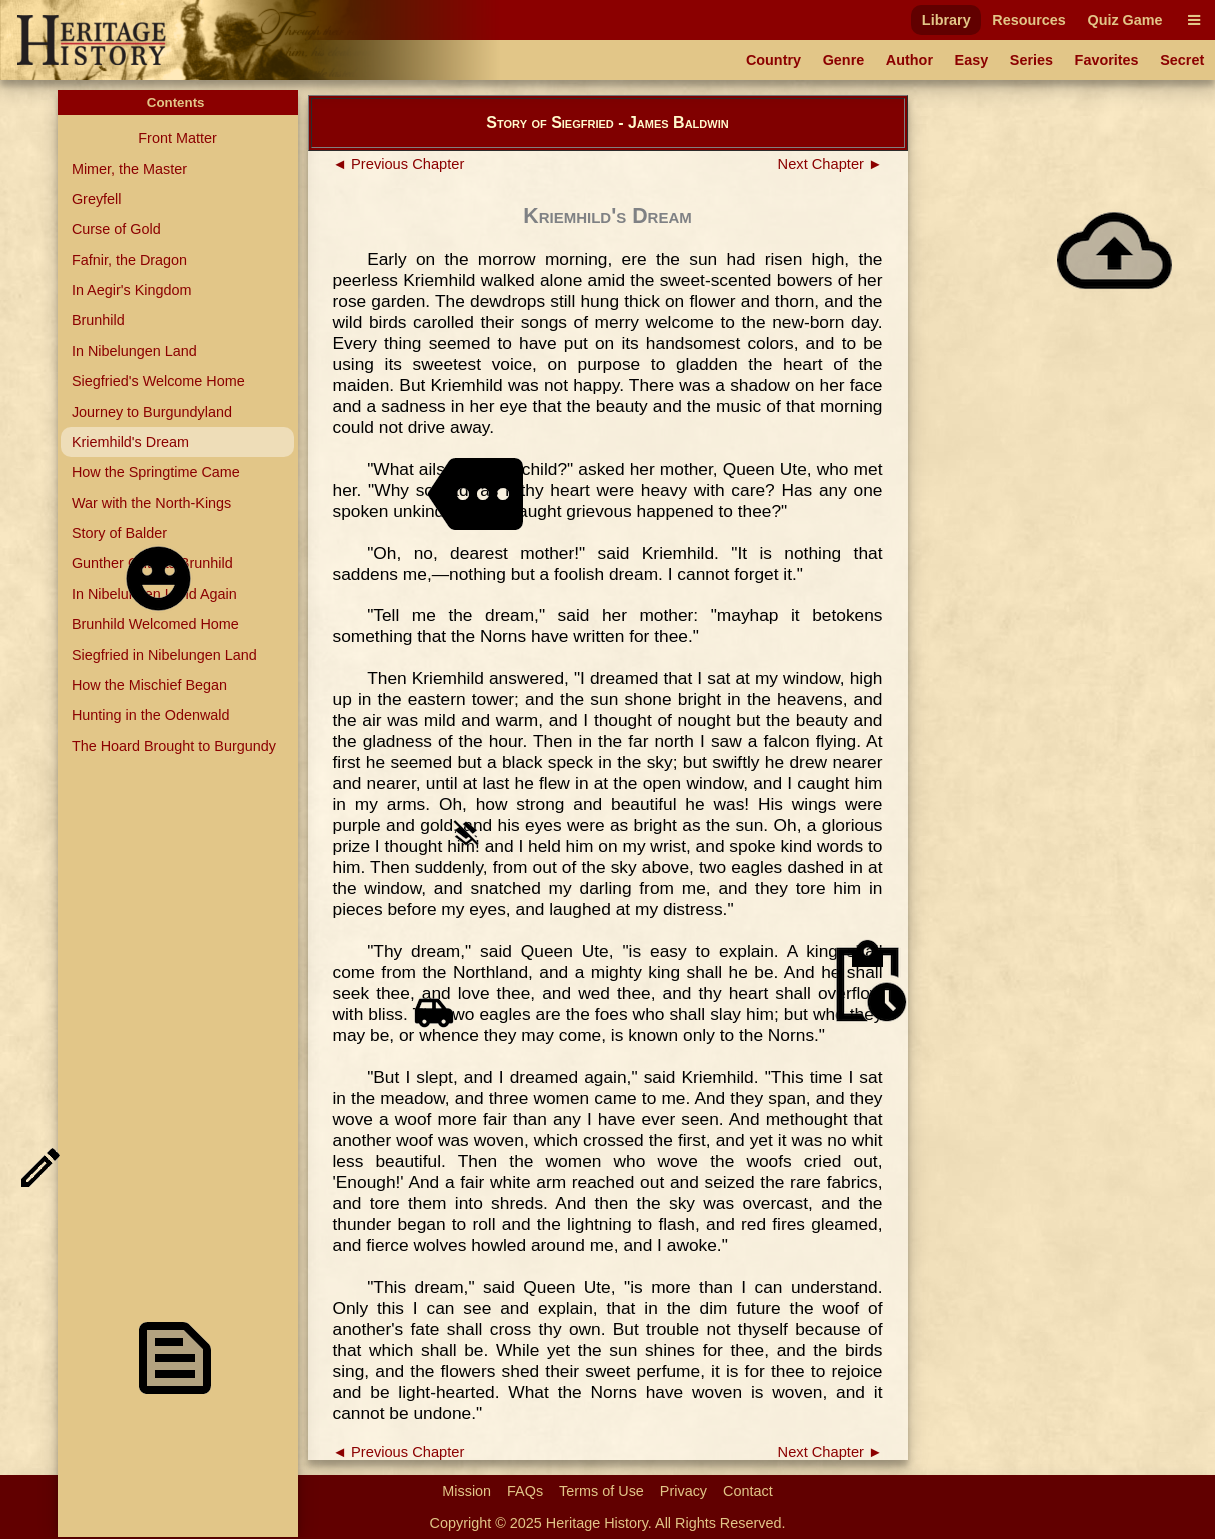 The height and width of the screenshot is (1539, 1215). What do you see at coordinates (175, 1358) in the screenshot?
I see `view text document or snippet` at bounding box center [175, 1358].